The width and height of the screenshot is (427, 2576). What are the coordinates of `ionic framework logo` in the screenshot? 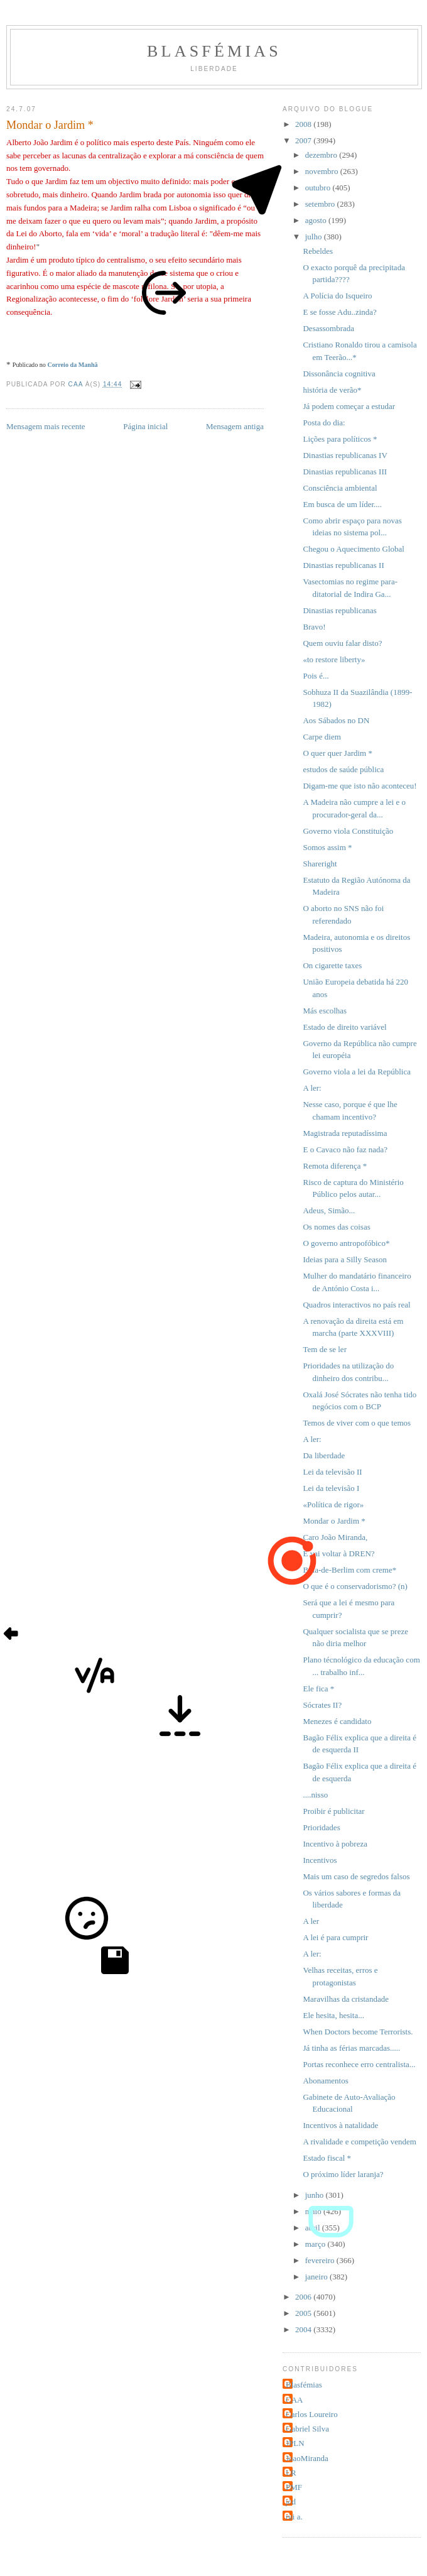 It's located at (292, 1561).